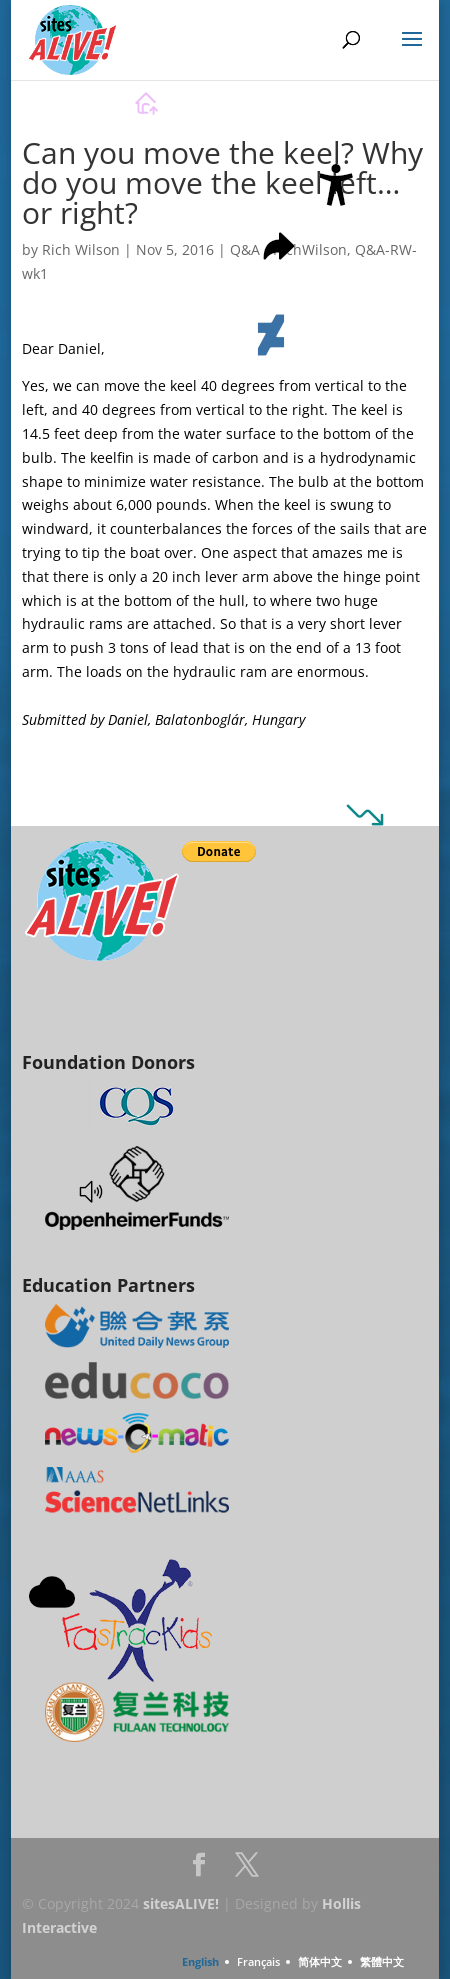 Image resolution: width=450 pixels, height=1979 pixels. What do you see at coordinates (336, 185) in the screenshot?
I see `access accessibility settings` at bounding box center [336, 185].